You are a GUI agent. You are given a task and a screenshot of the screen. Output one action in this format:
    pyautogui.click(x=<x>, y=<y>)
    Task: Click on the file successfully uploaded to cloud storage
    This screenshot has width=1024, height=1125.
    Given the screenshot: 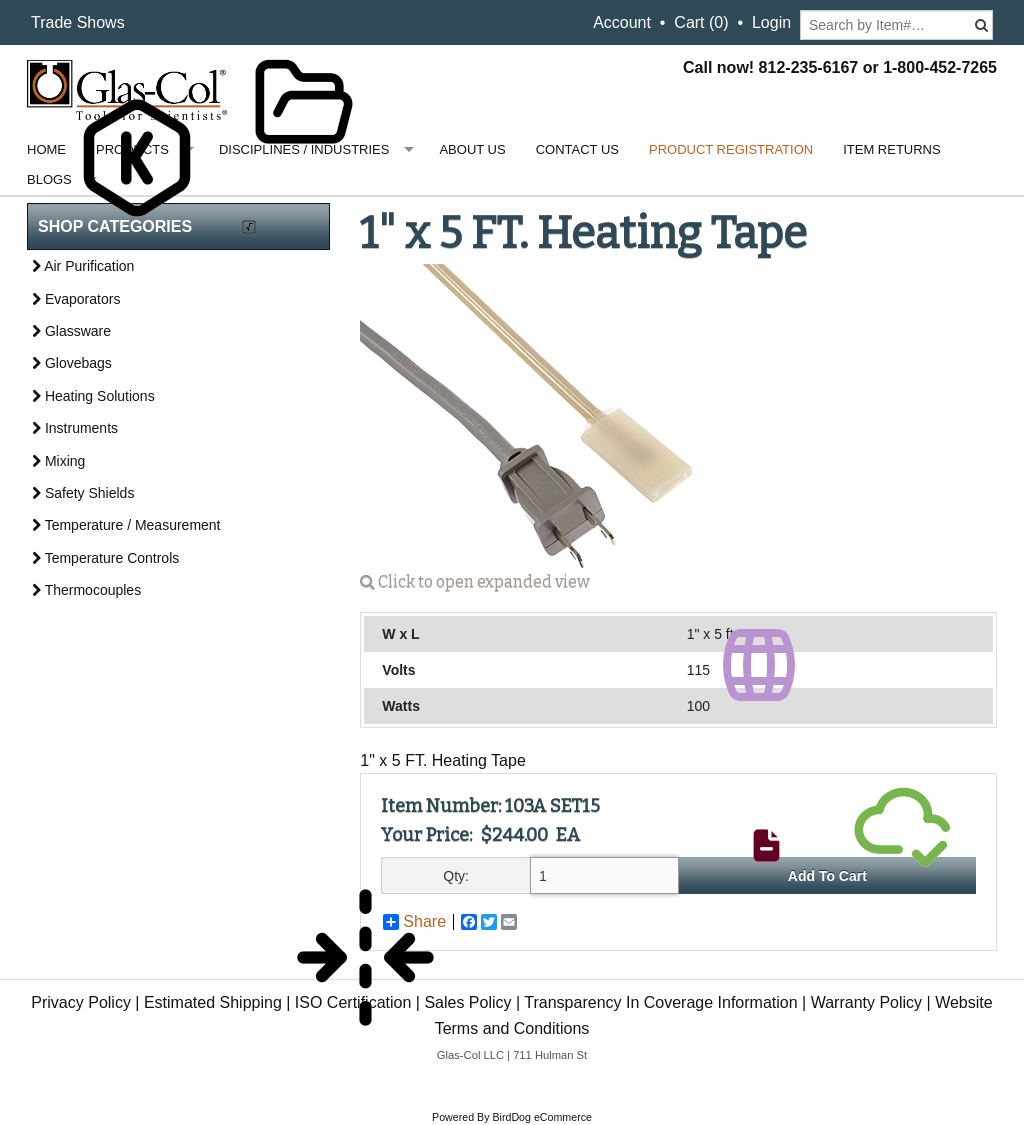 What is the action you would take?
    pyautogui.click(x=903, y=823)
    